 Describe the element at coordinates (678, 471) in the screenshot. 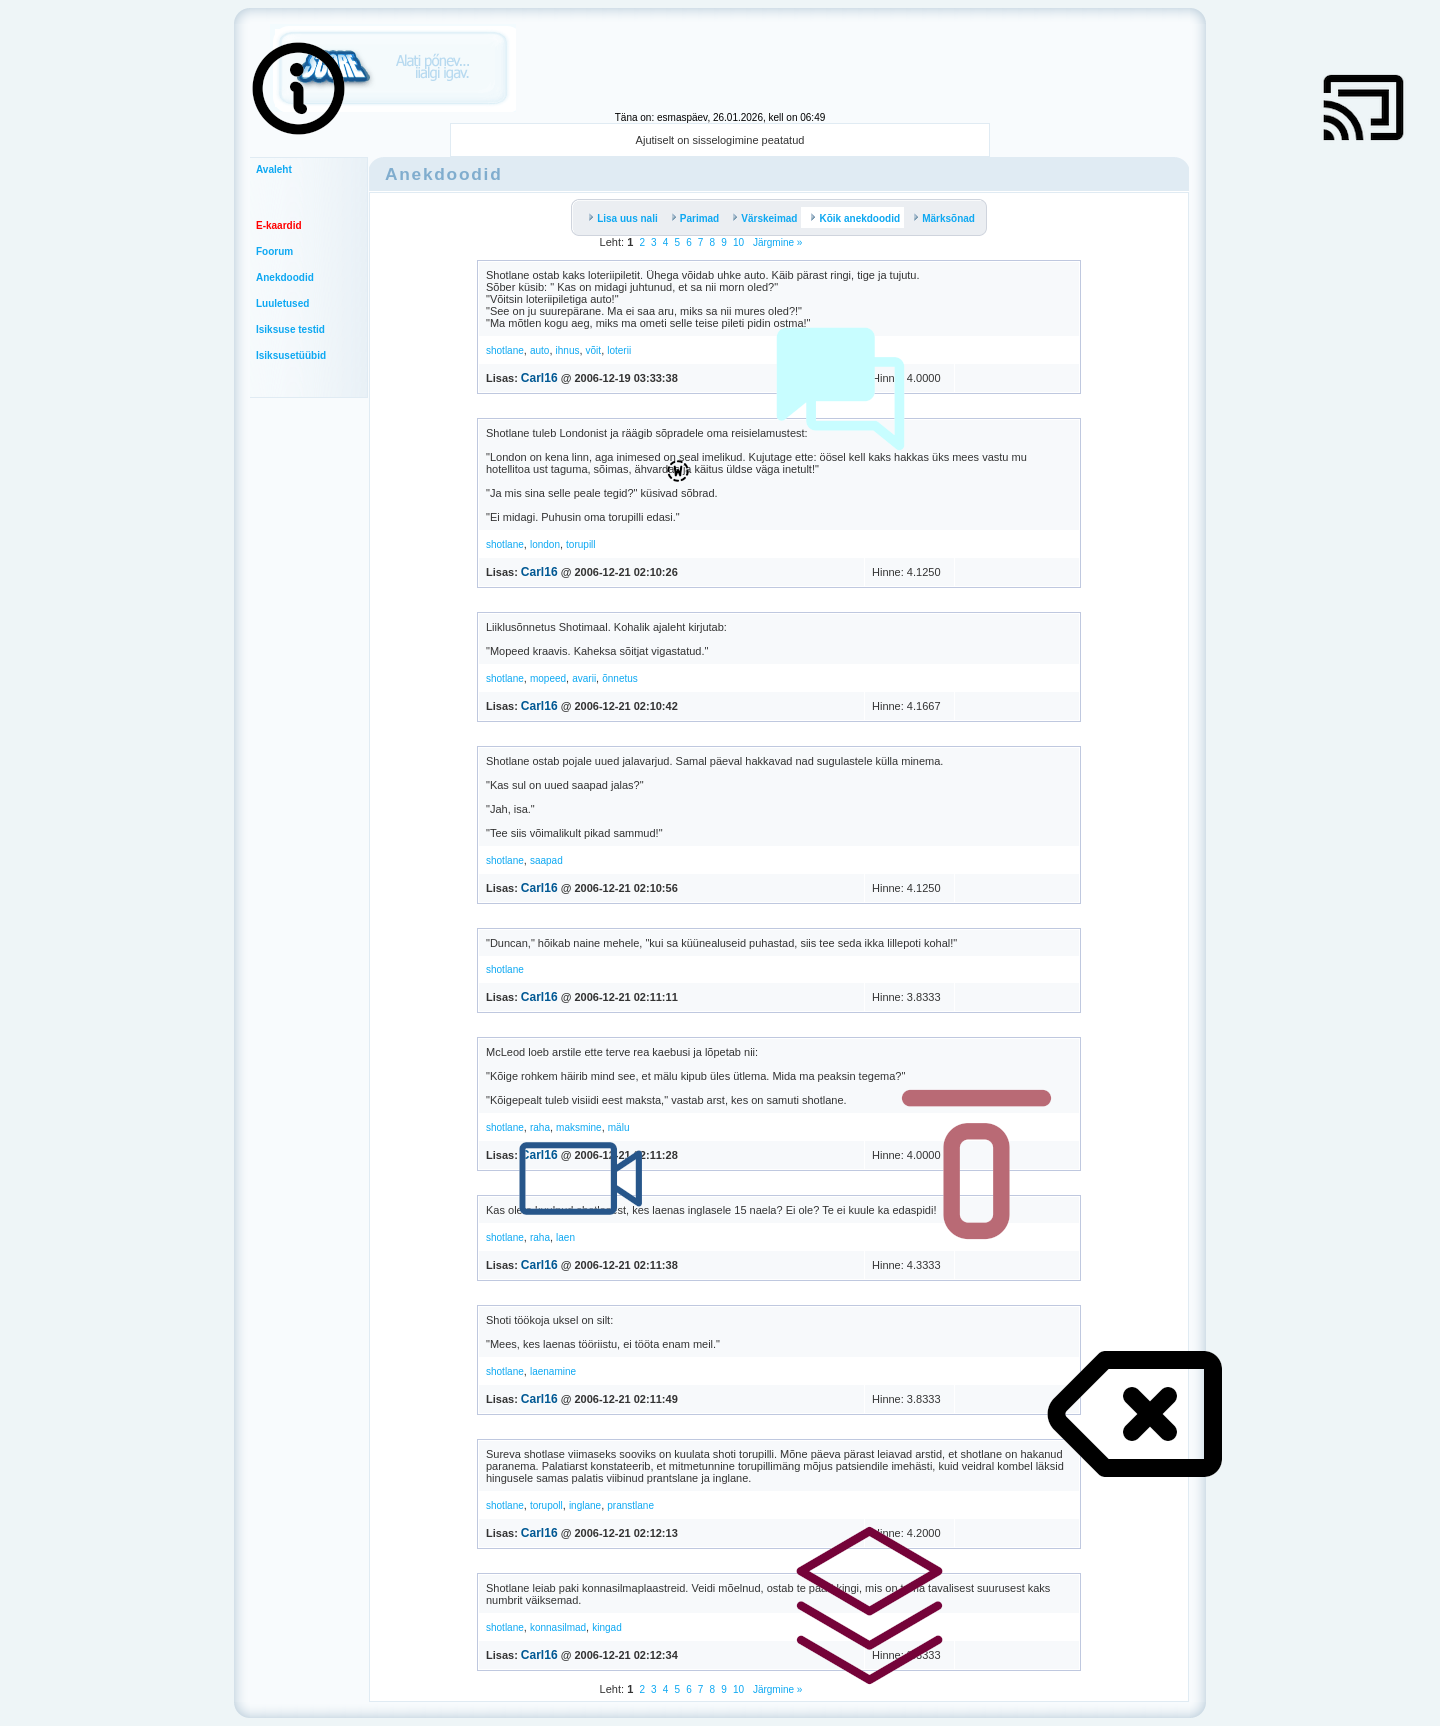

I see `indicates a pending or in-progress word processor document` at that location.